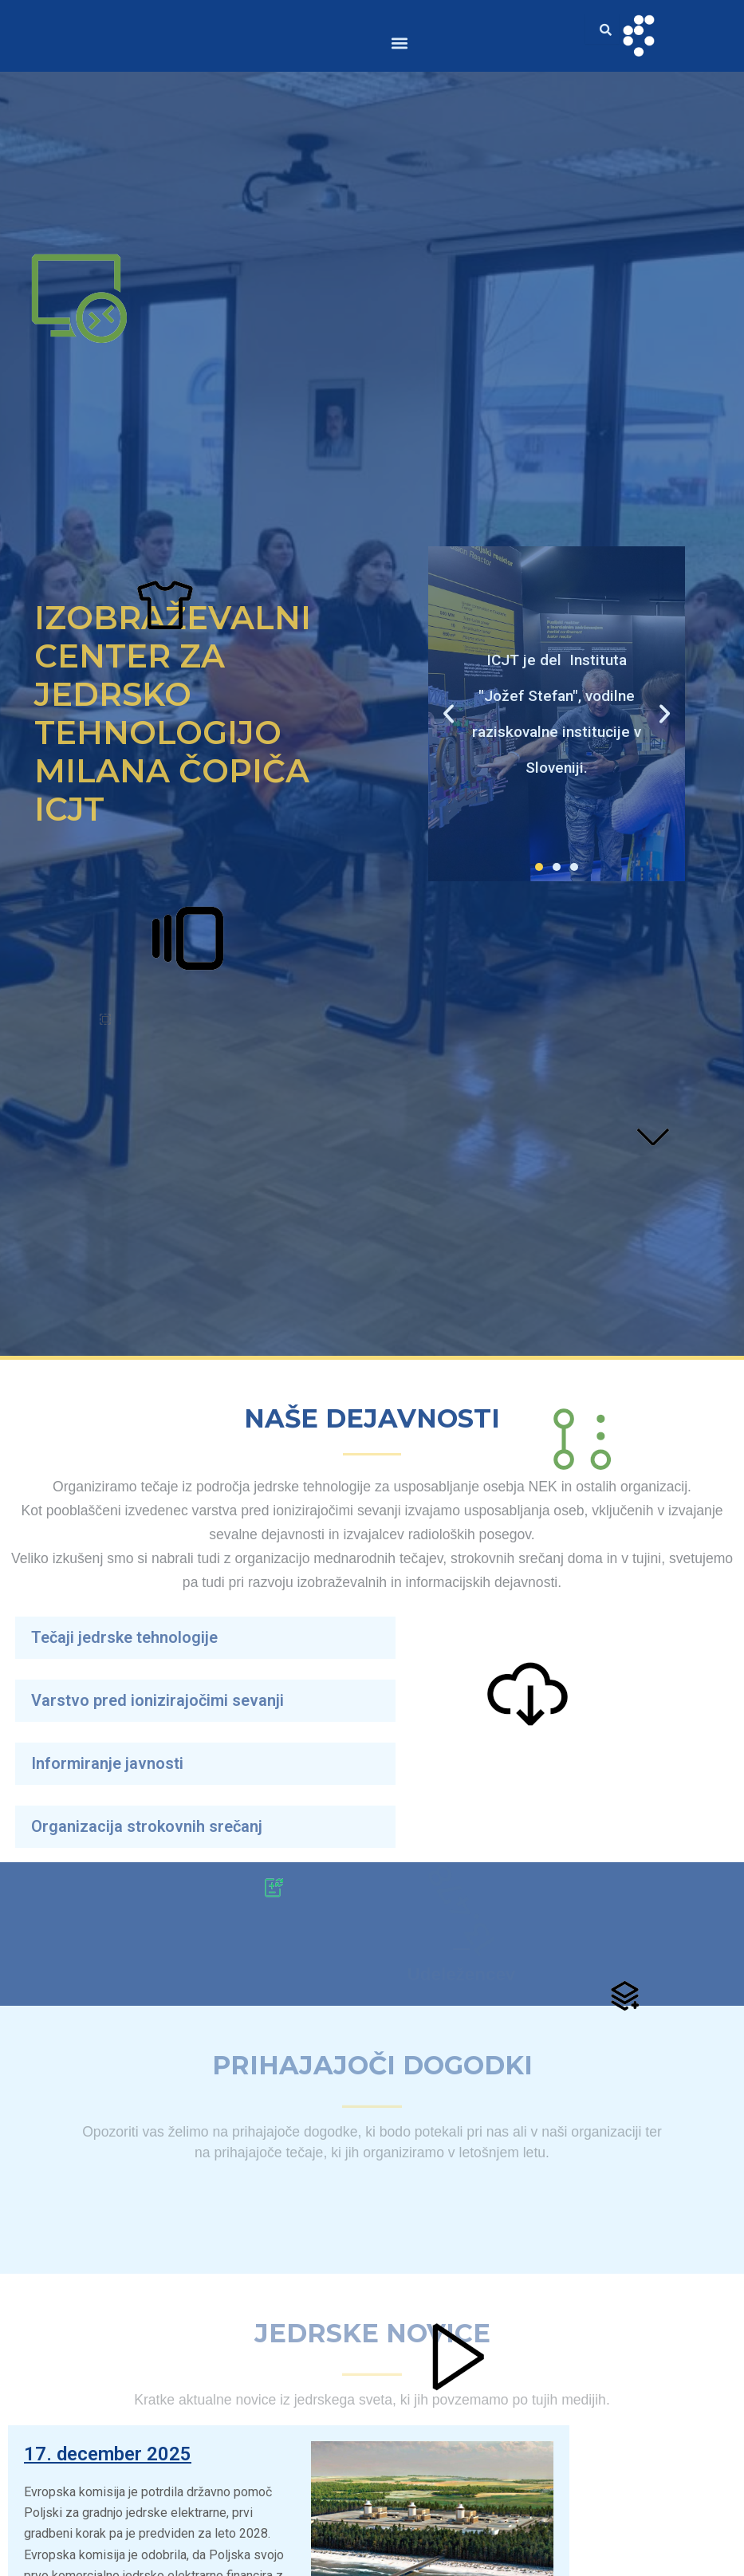  What do you see at coordinates (527, 1691) in the screenshot?
I see `download file from cloud storage` at bounding box center [527, 1691].